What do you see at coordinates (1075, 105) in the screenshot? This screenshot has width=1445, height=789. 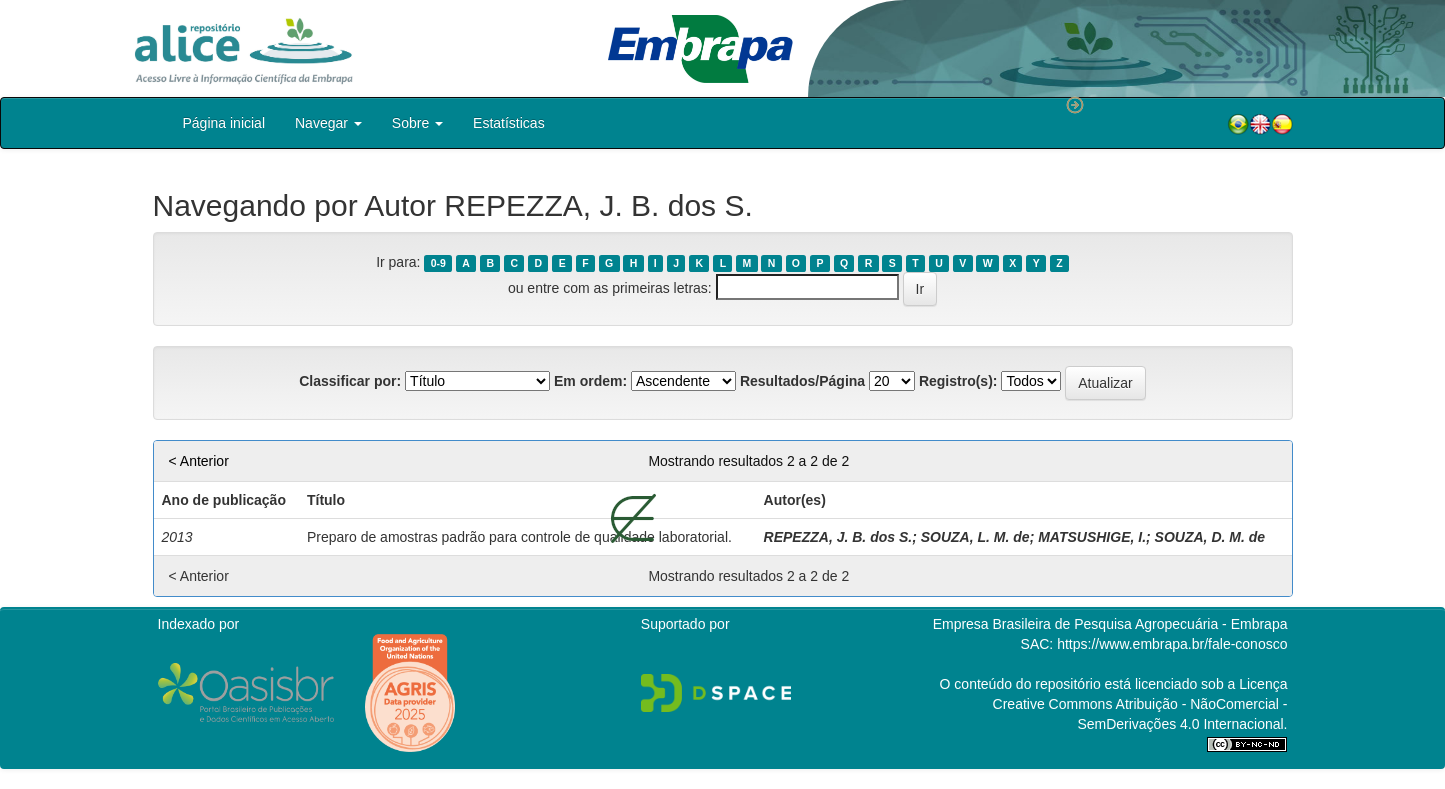 I see `proceed to the next step` at bounding box center [1075, 105].